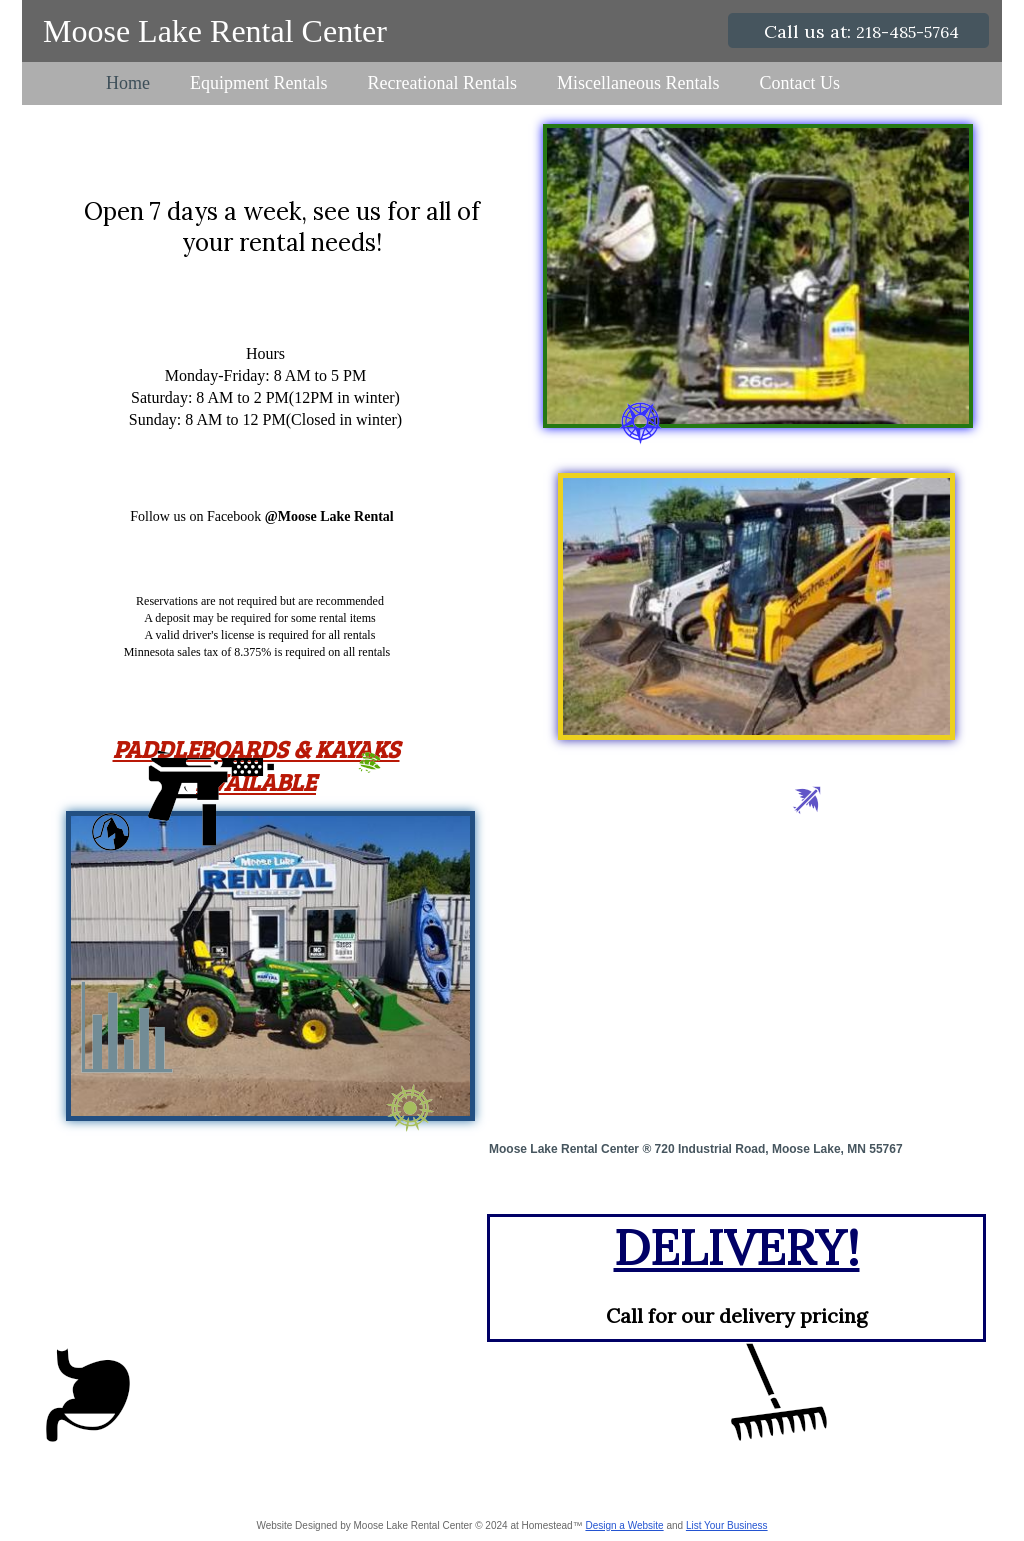  What do you see at coordinates (640, 423) in the screenshot?
I see `indicates occult or mystical game element` at bounding box center [640, 423].